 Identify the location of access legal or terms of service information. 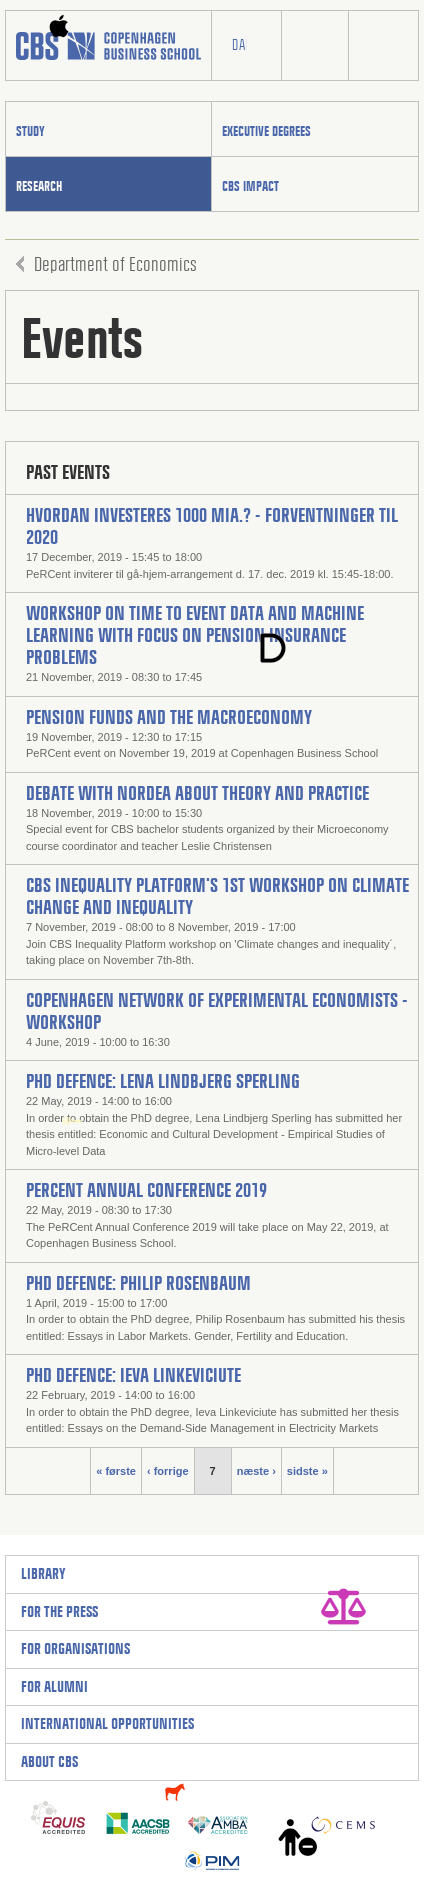
(343, 1606).